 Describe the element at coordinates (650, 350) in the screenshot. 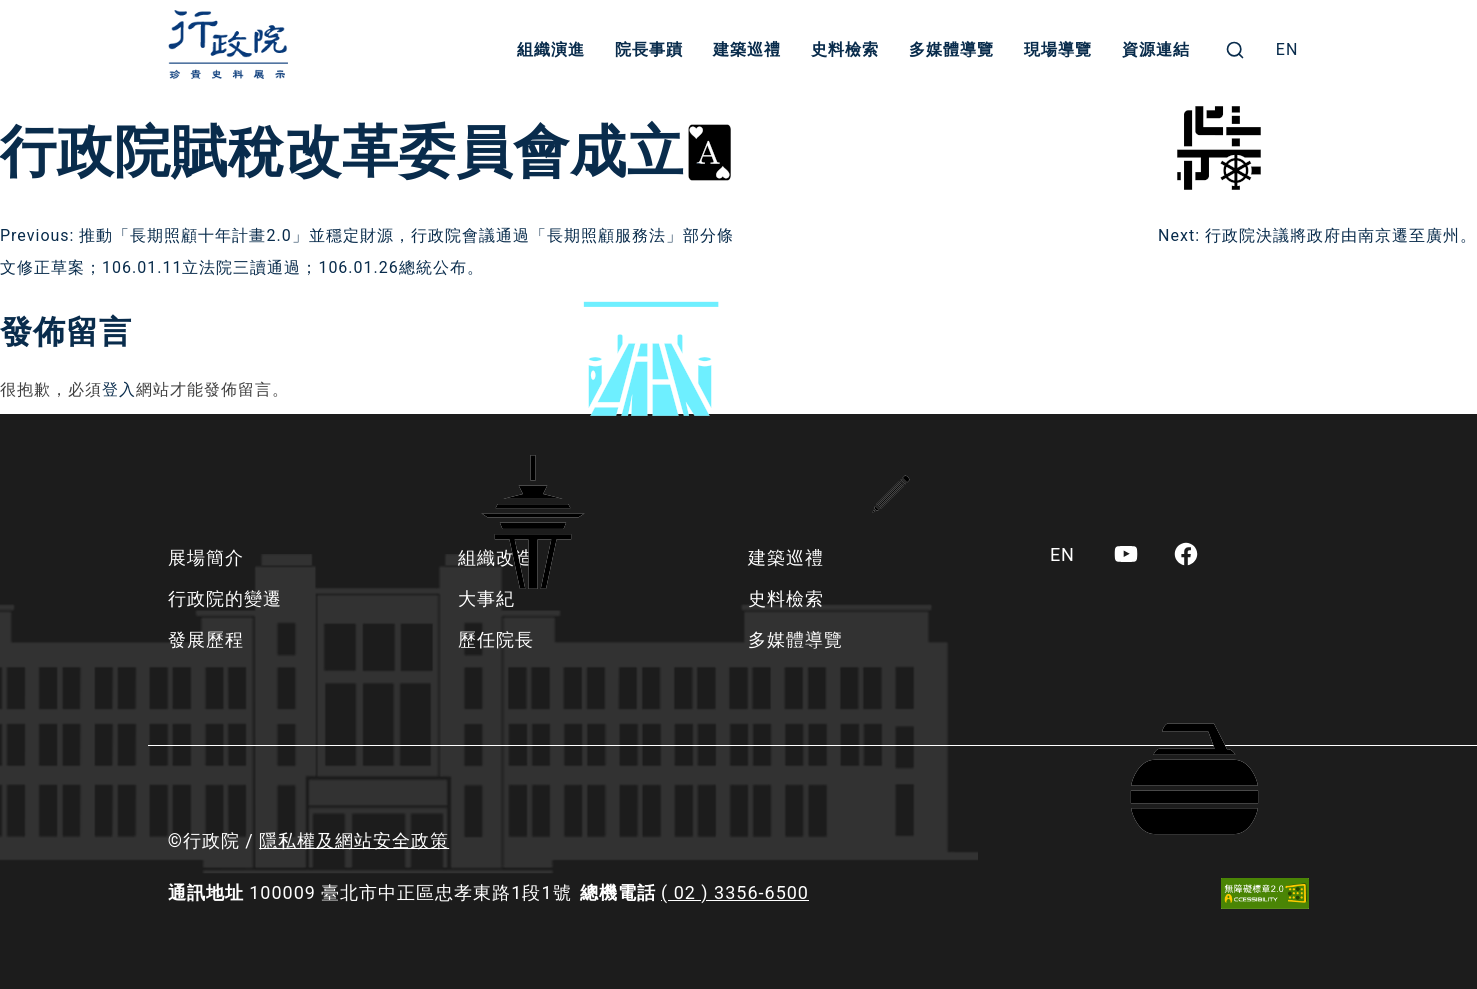

I see `wooden pier or dock structure` at that location.